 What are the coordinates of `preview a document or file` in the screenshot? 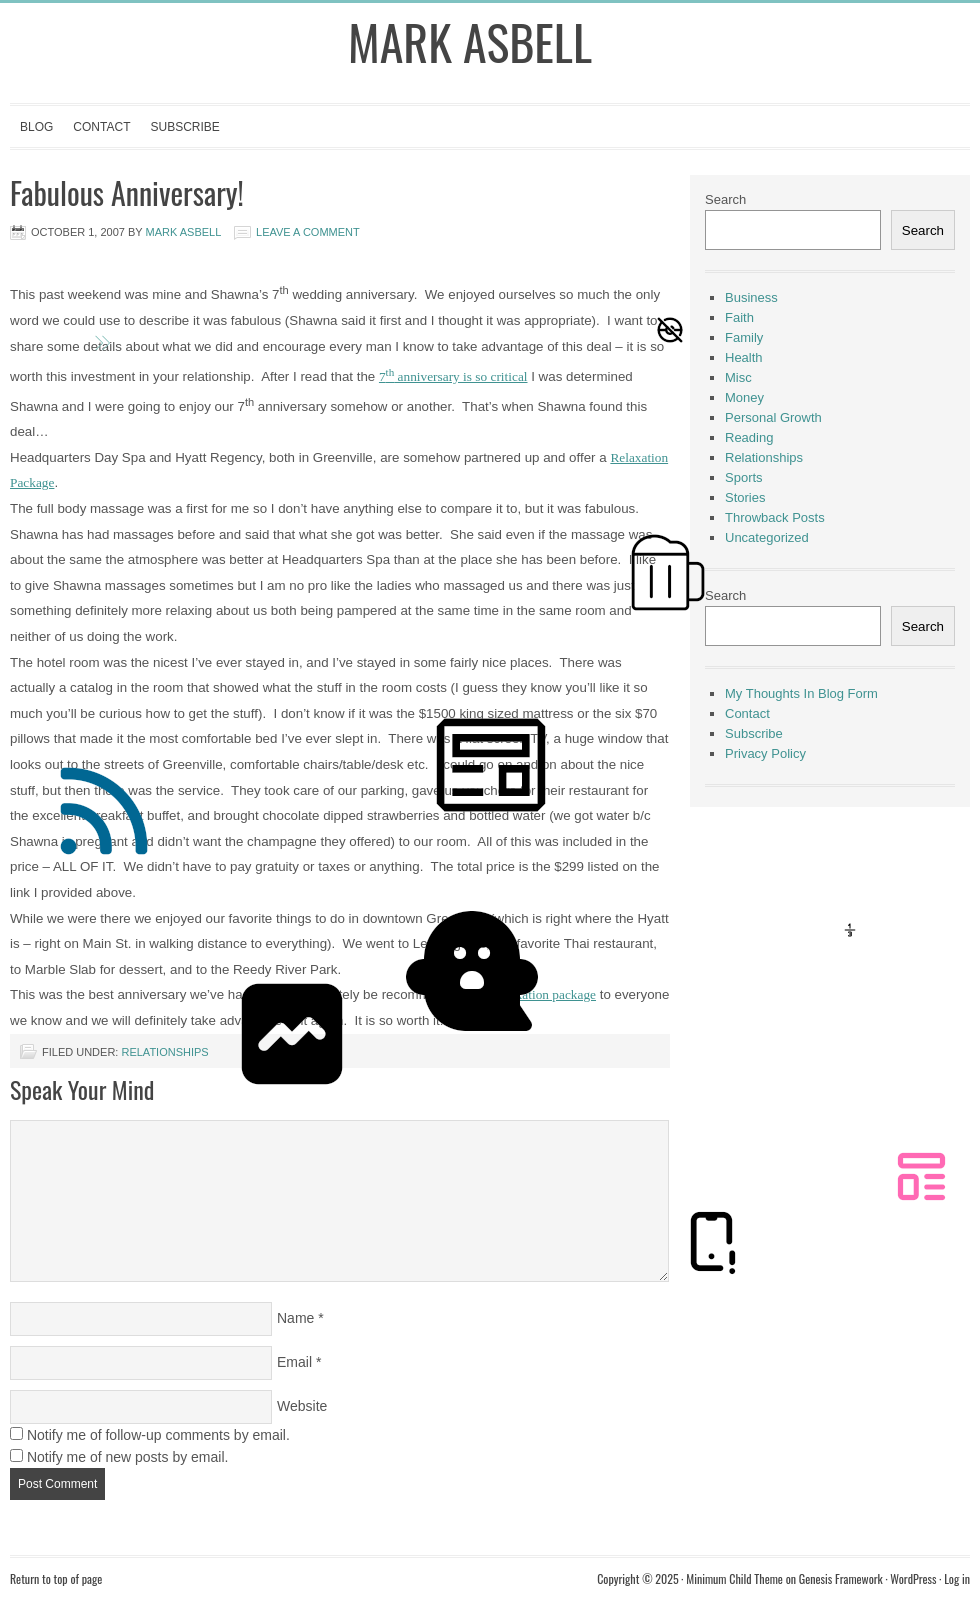 It's located at (491, 765).